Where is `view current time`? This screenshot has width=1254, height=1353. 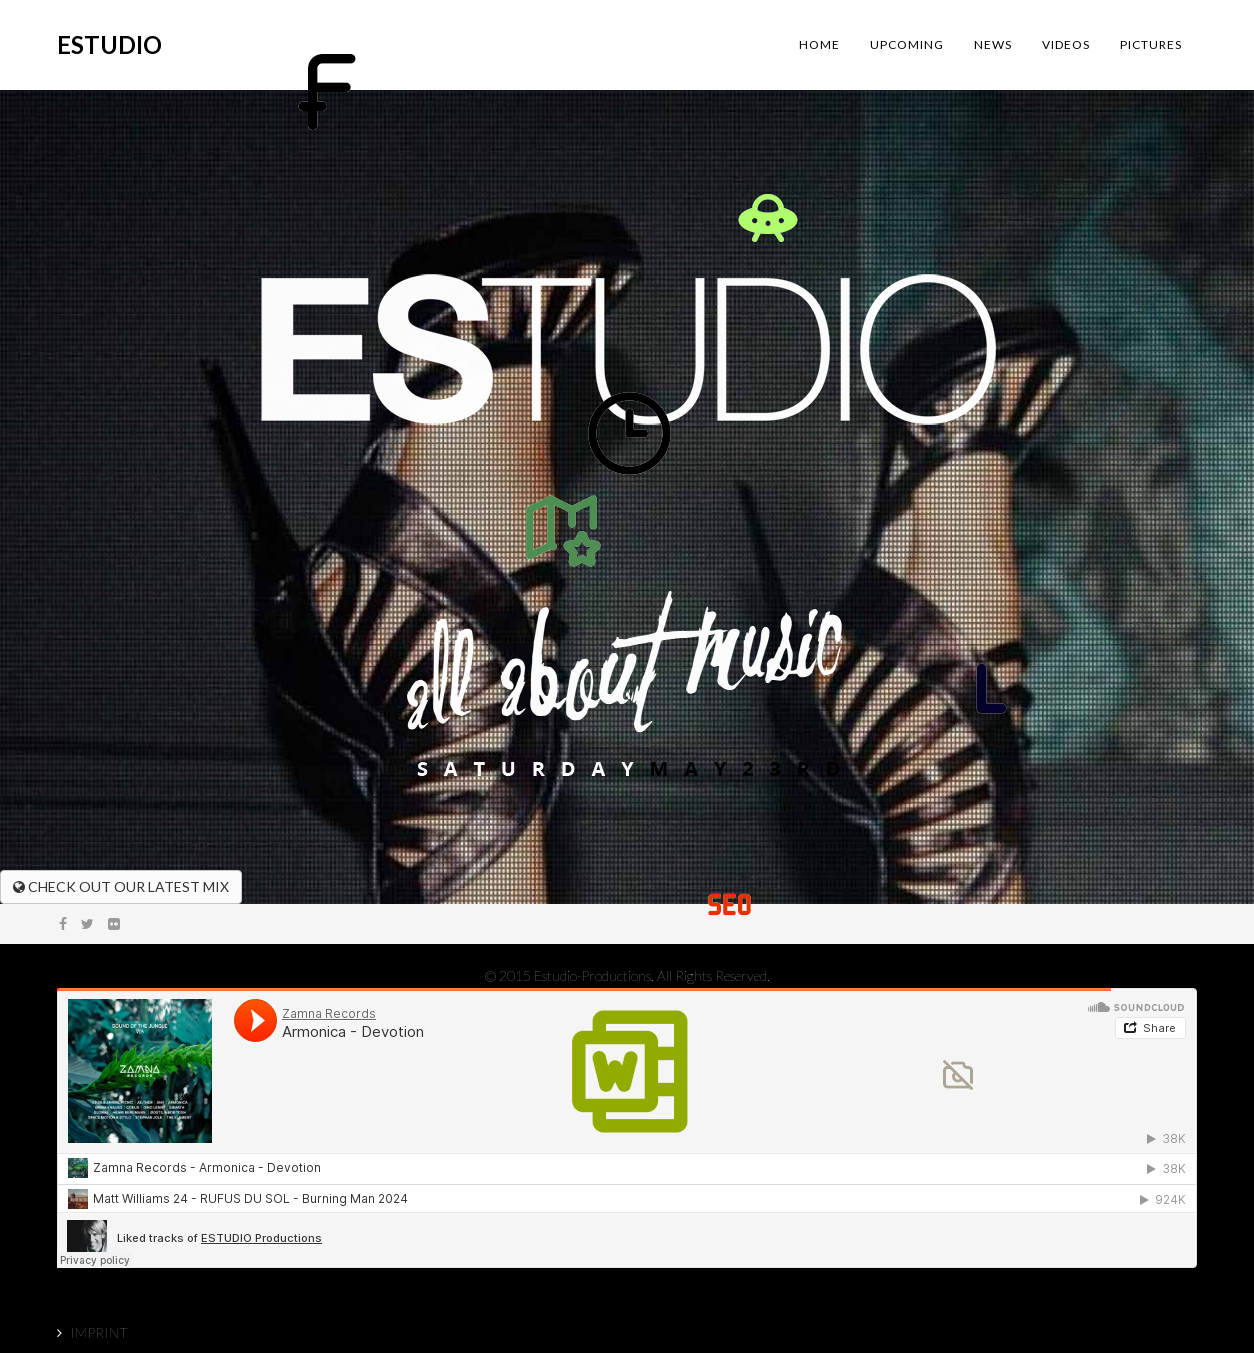
view current time is located at coordinates (629, 433).